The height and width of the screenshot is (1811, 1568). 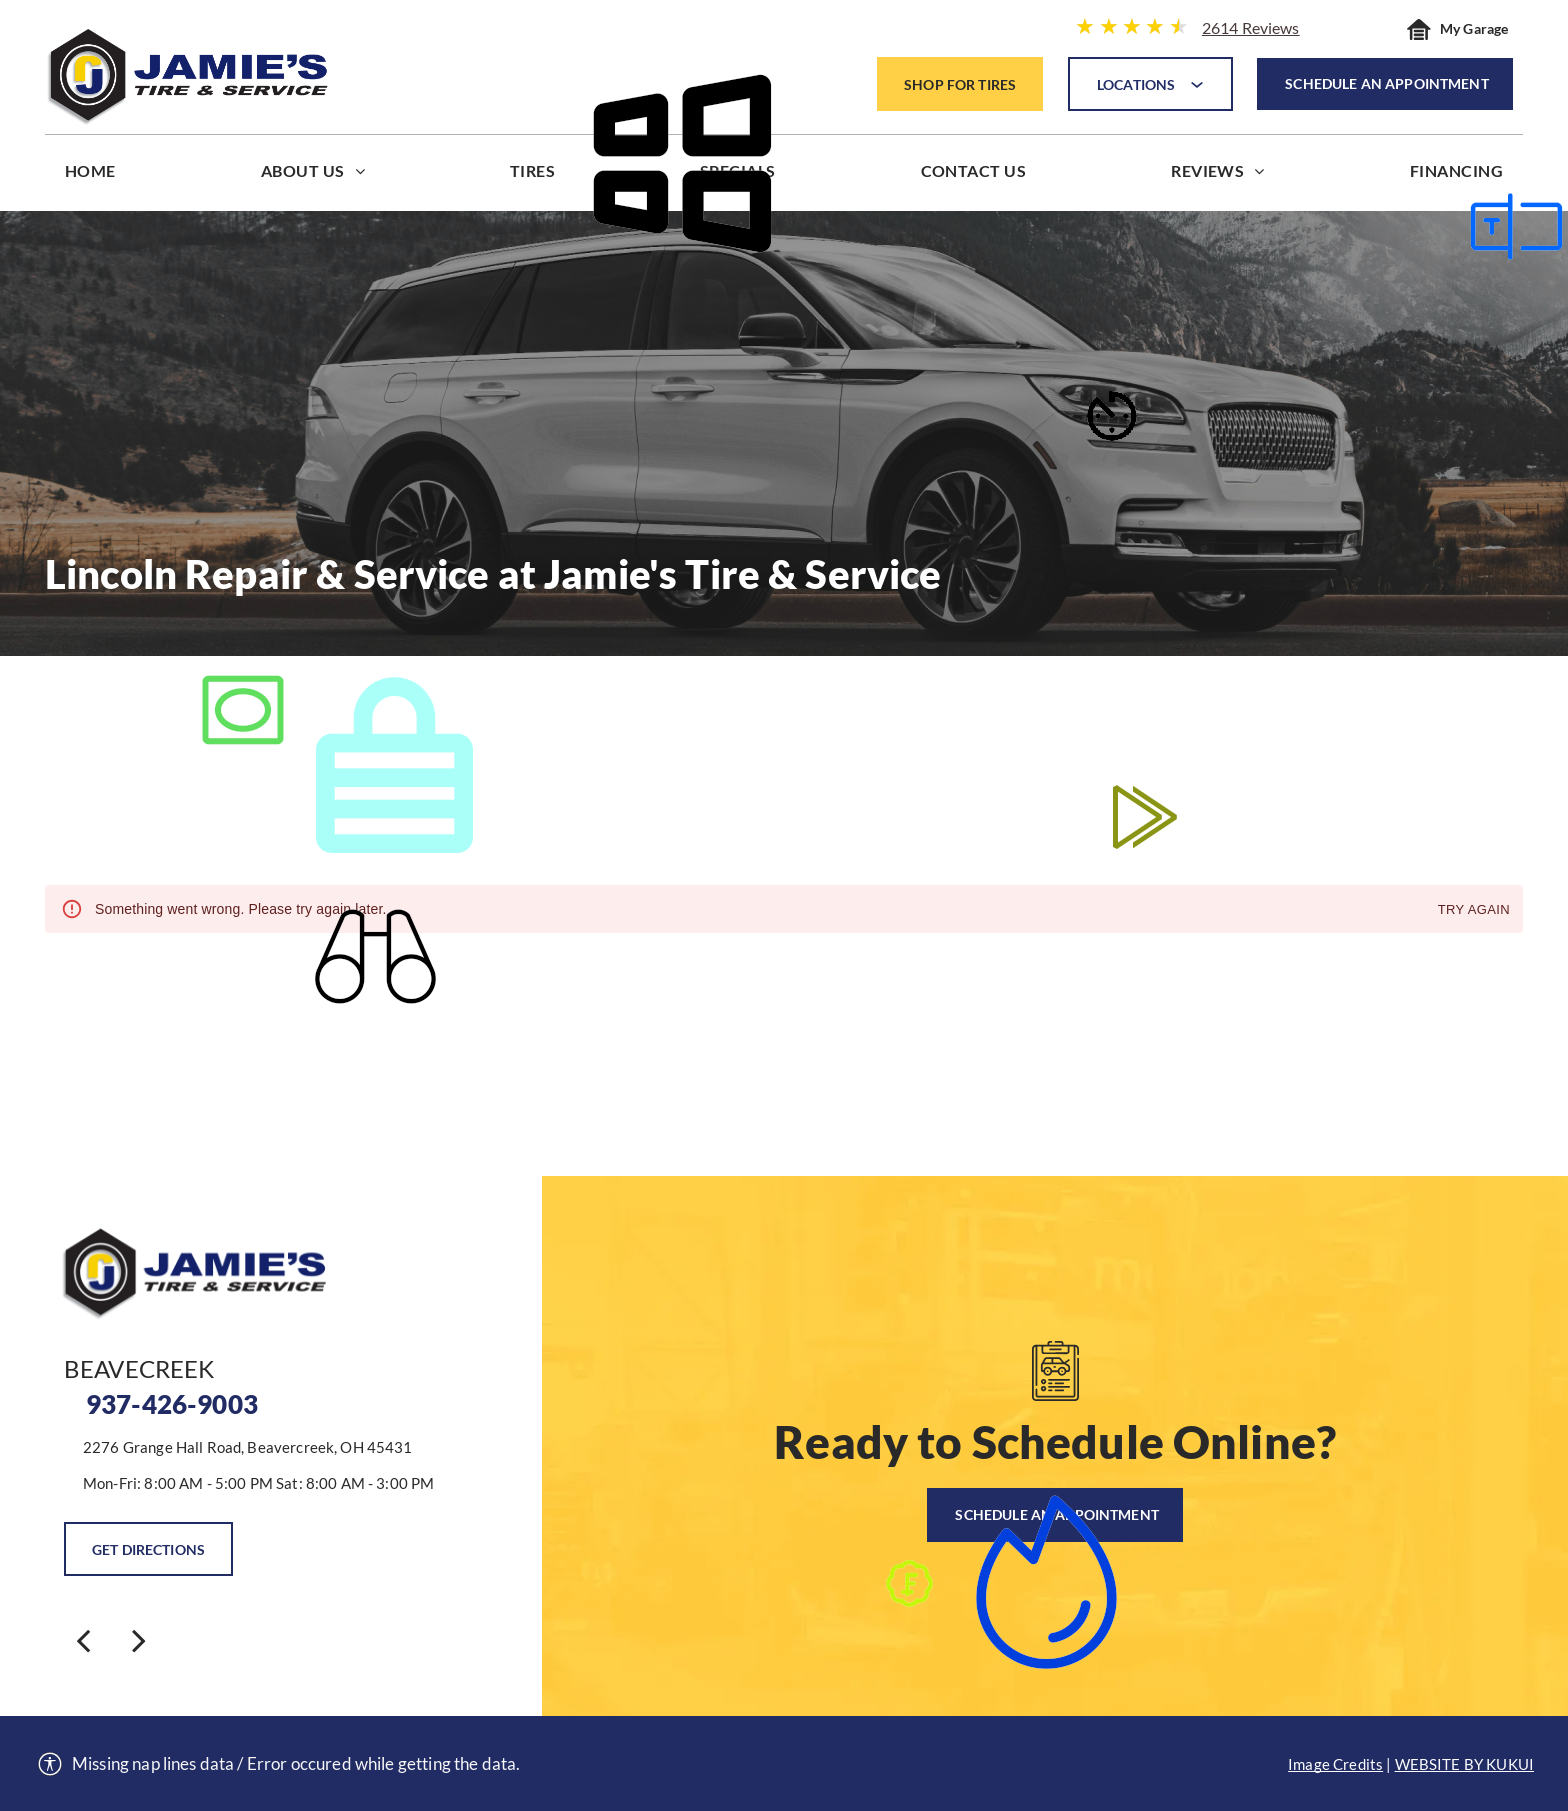 I want to click on indicates trending or popular content, so click(x=1046, y=1585).